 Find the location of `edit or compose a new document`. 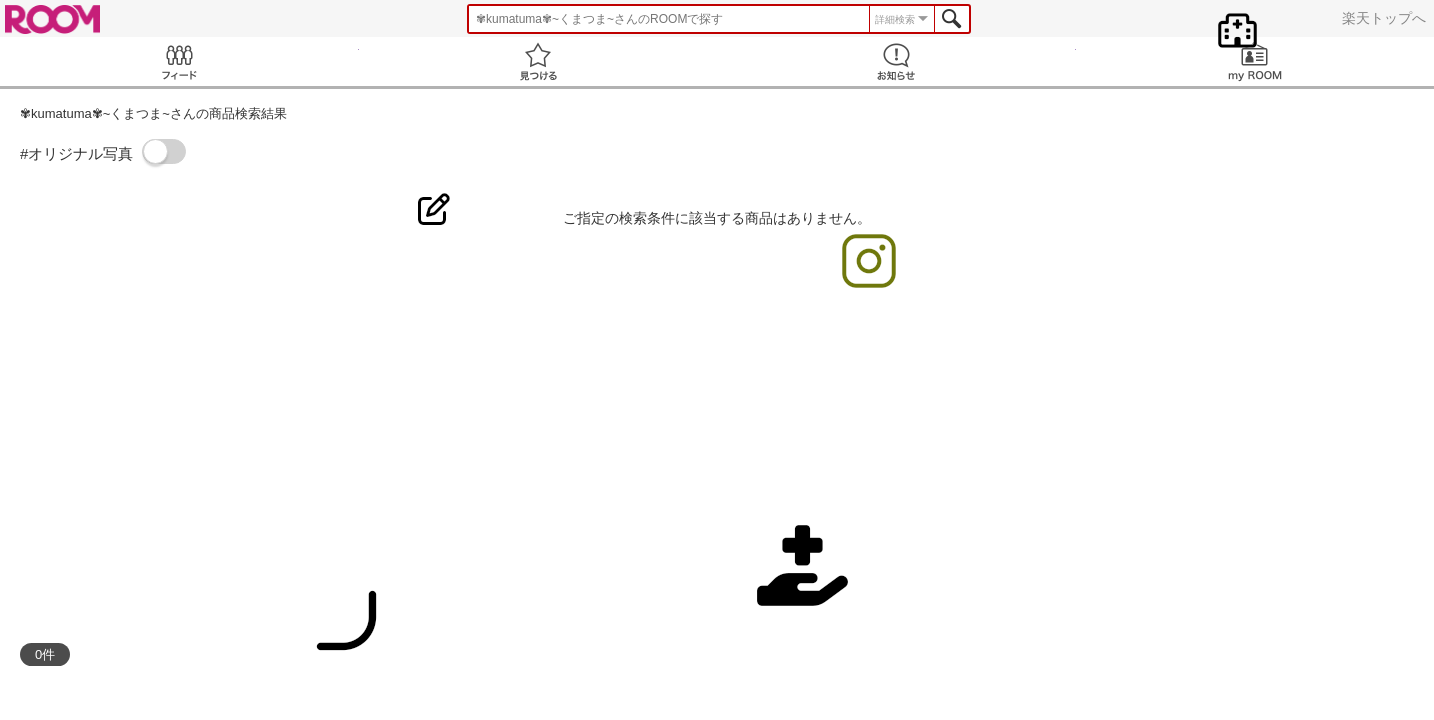

edit or compose a new document is located at coordinates (434, 209).